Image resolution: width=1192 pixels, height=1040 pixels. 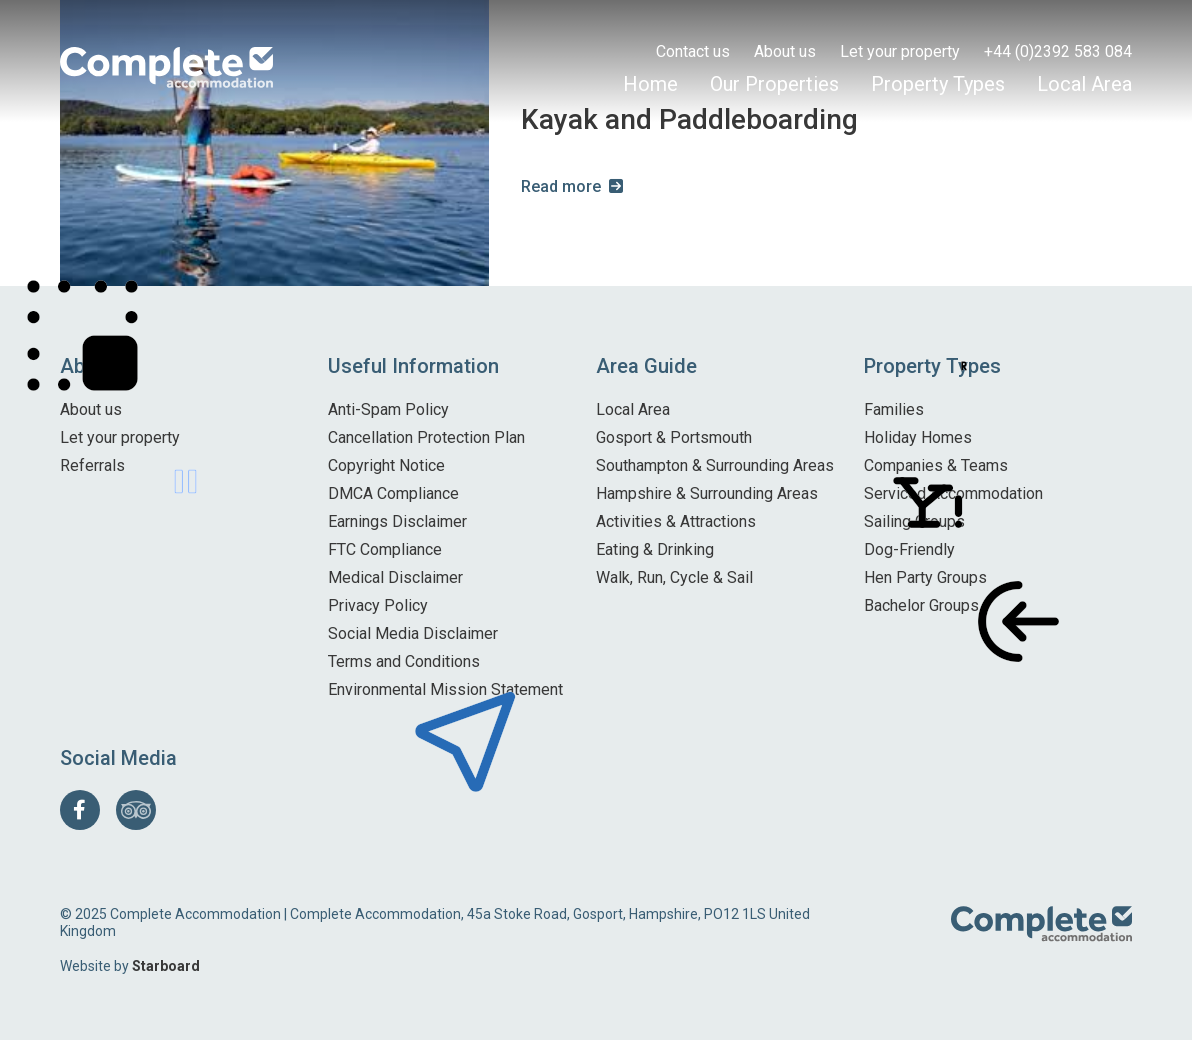 I want to click on align content to bottom-right corner, so click(x=82, y=335).